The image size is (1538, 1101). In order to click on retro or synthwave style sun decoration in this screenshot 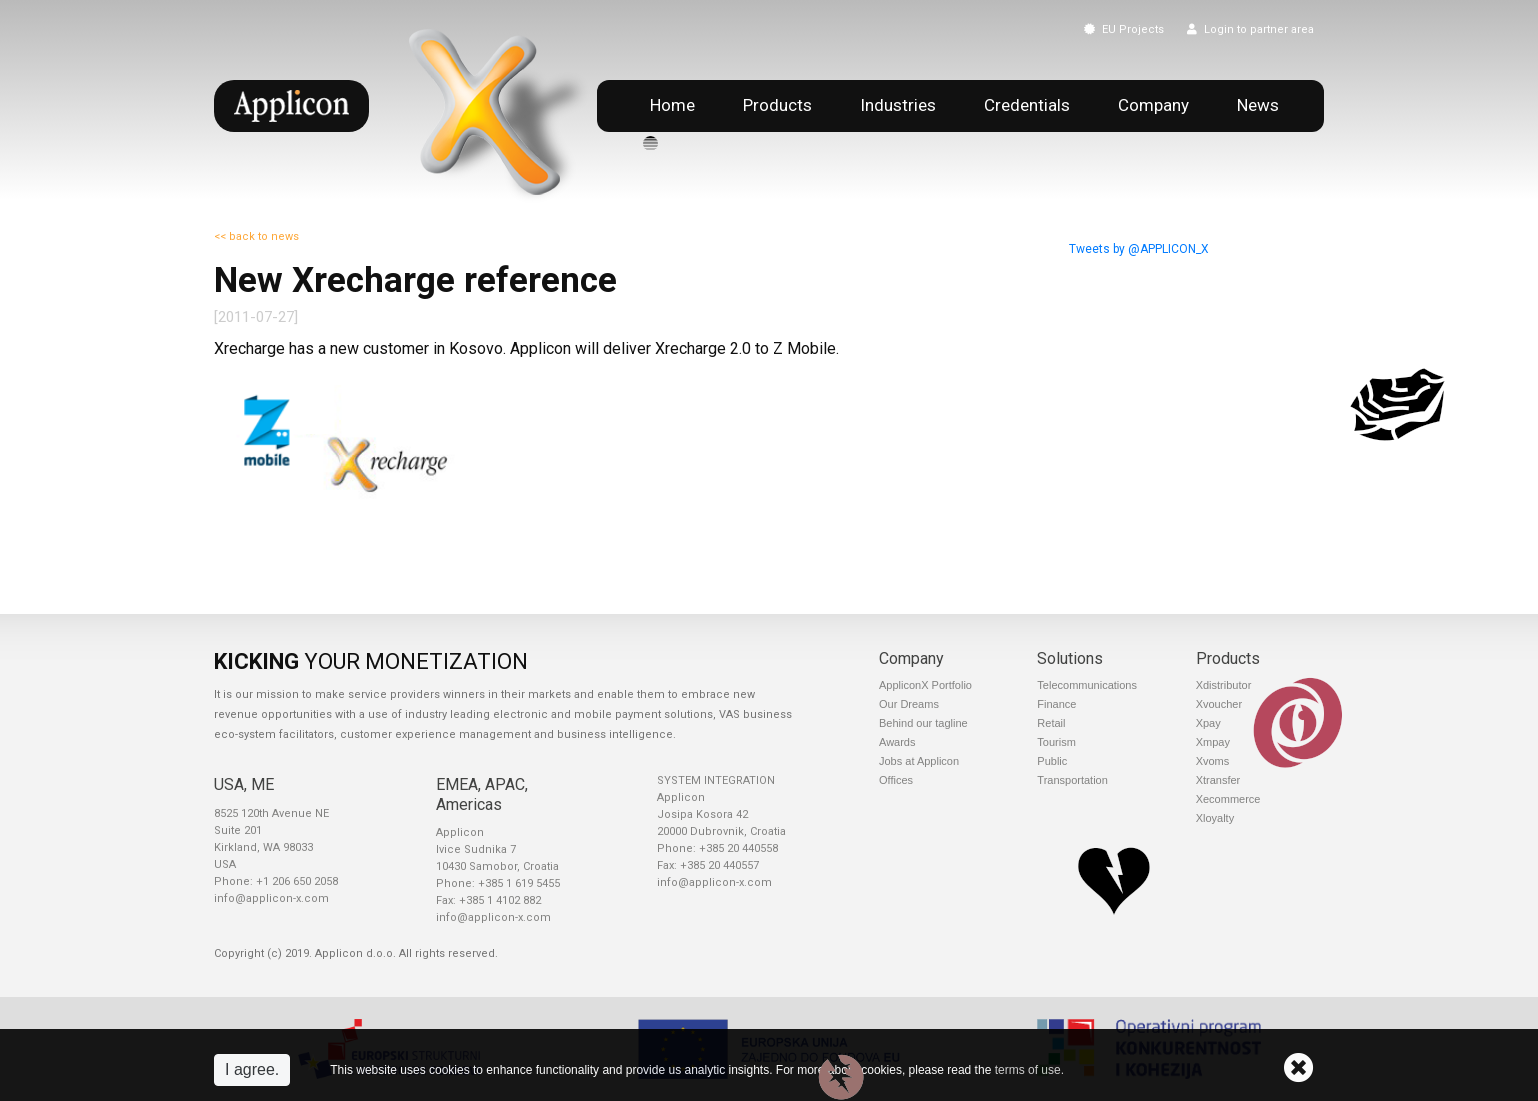, I will do `click(650, 143)`.